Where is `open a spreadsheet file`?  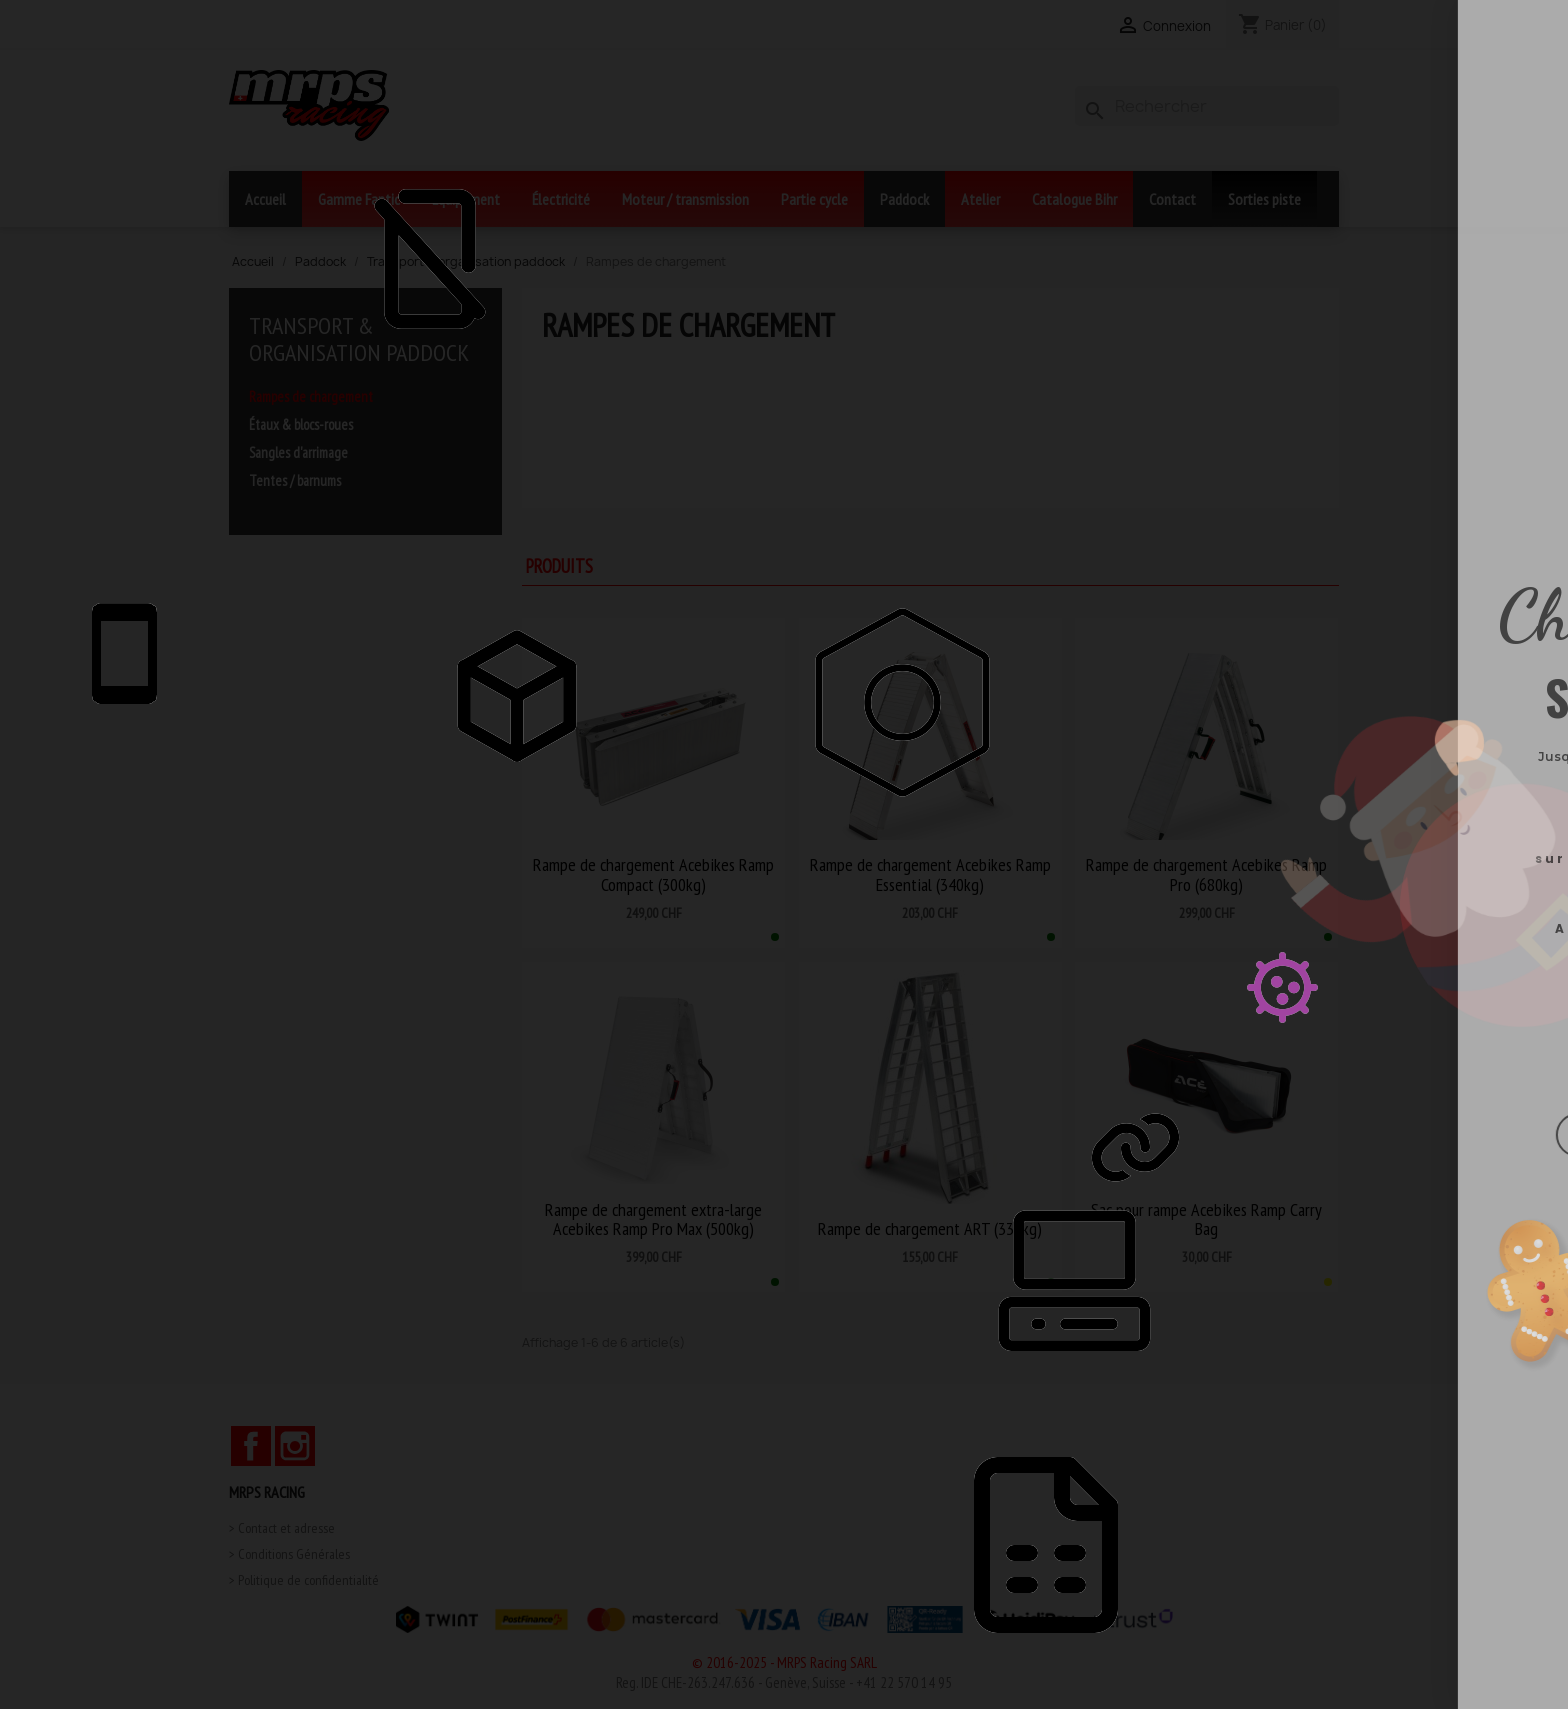
open a spreadsheet file is located at coordinates (1046, 1545).